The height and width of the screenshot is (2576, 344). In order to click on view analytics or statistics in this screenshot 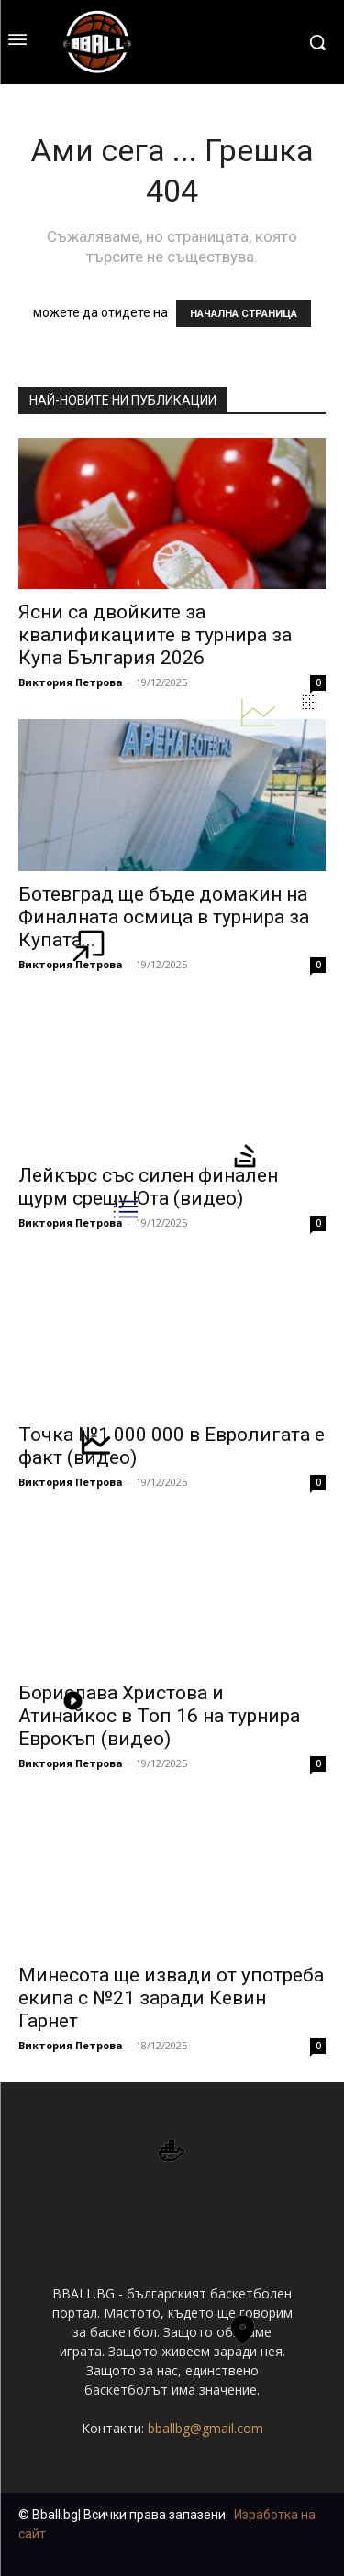, I will do `click(95, 1442)`.